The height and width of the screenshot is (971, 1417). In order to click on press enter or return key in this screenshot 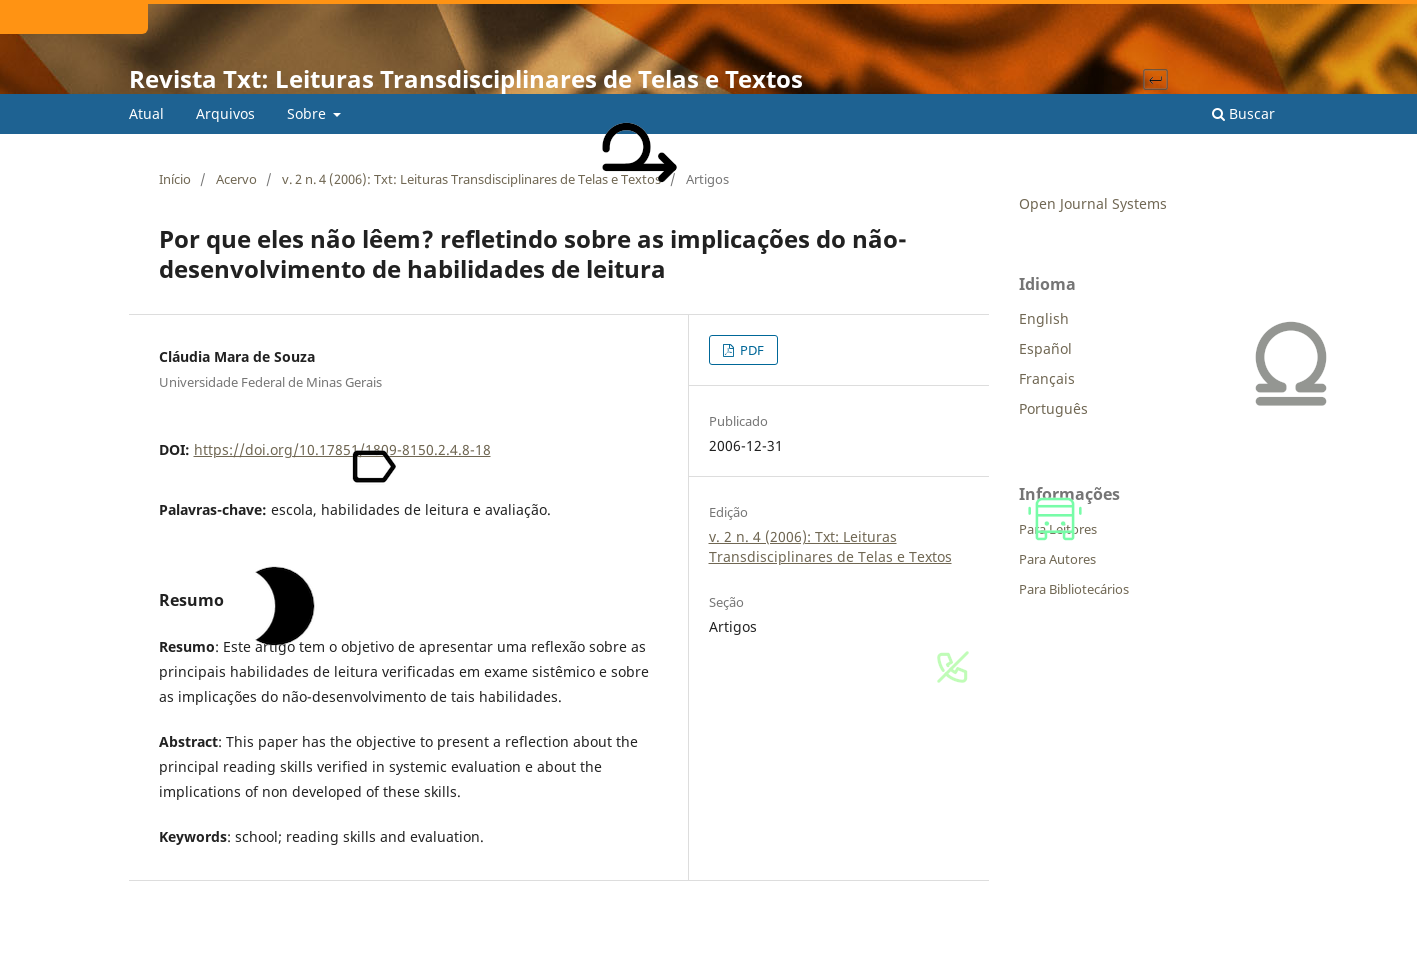, I will do `click(1155, 79)`.